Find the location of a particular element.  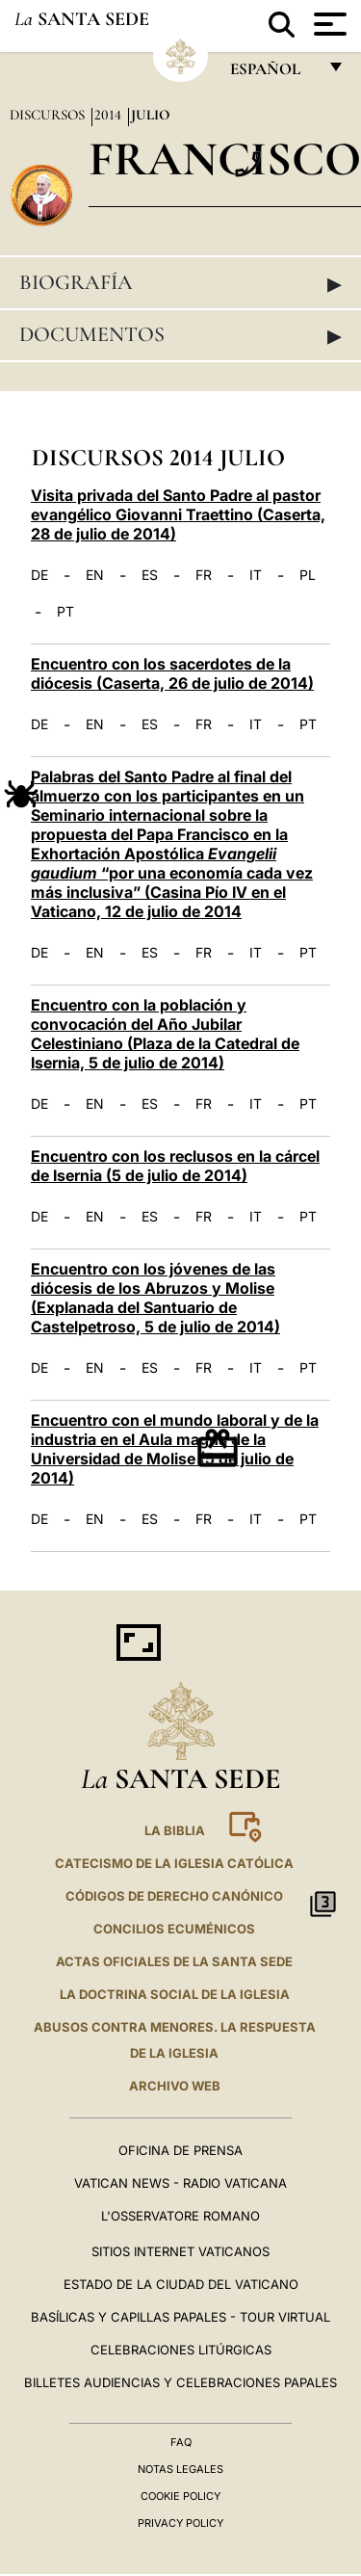

pin a device to your favorites is located at coordinates (245, 1826).